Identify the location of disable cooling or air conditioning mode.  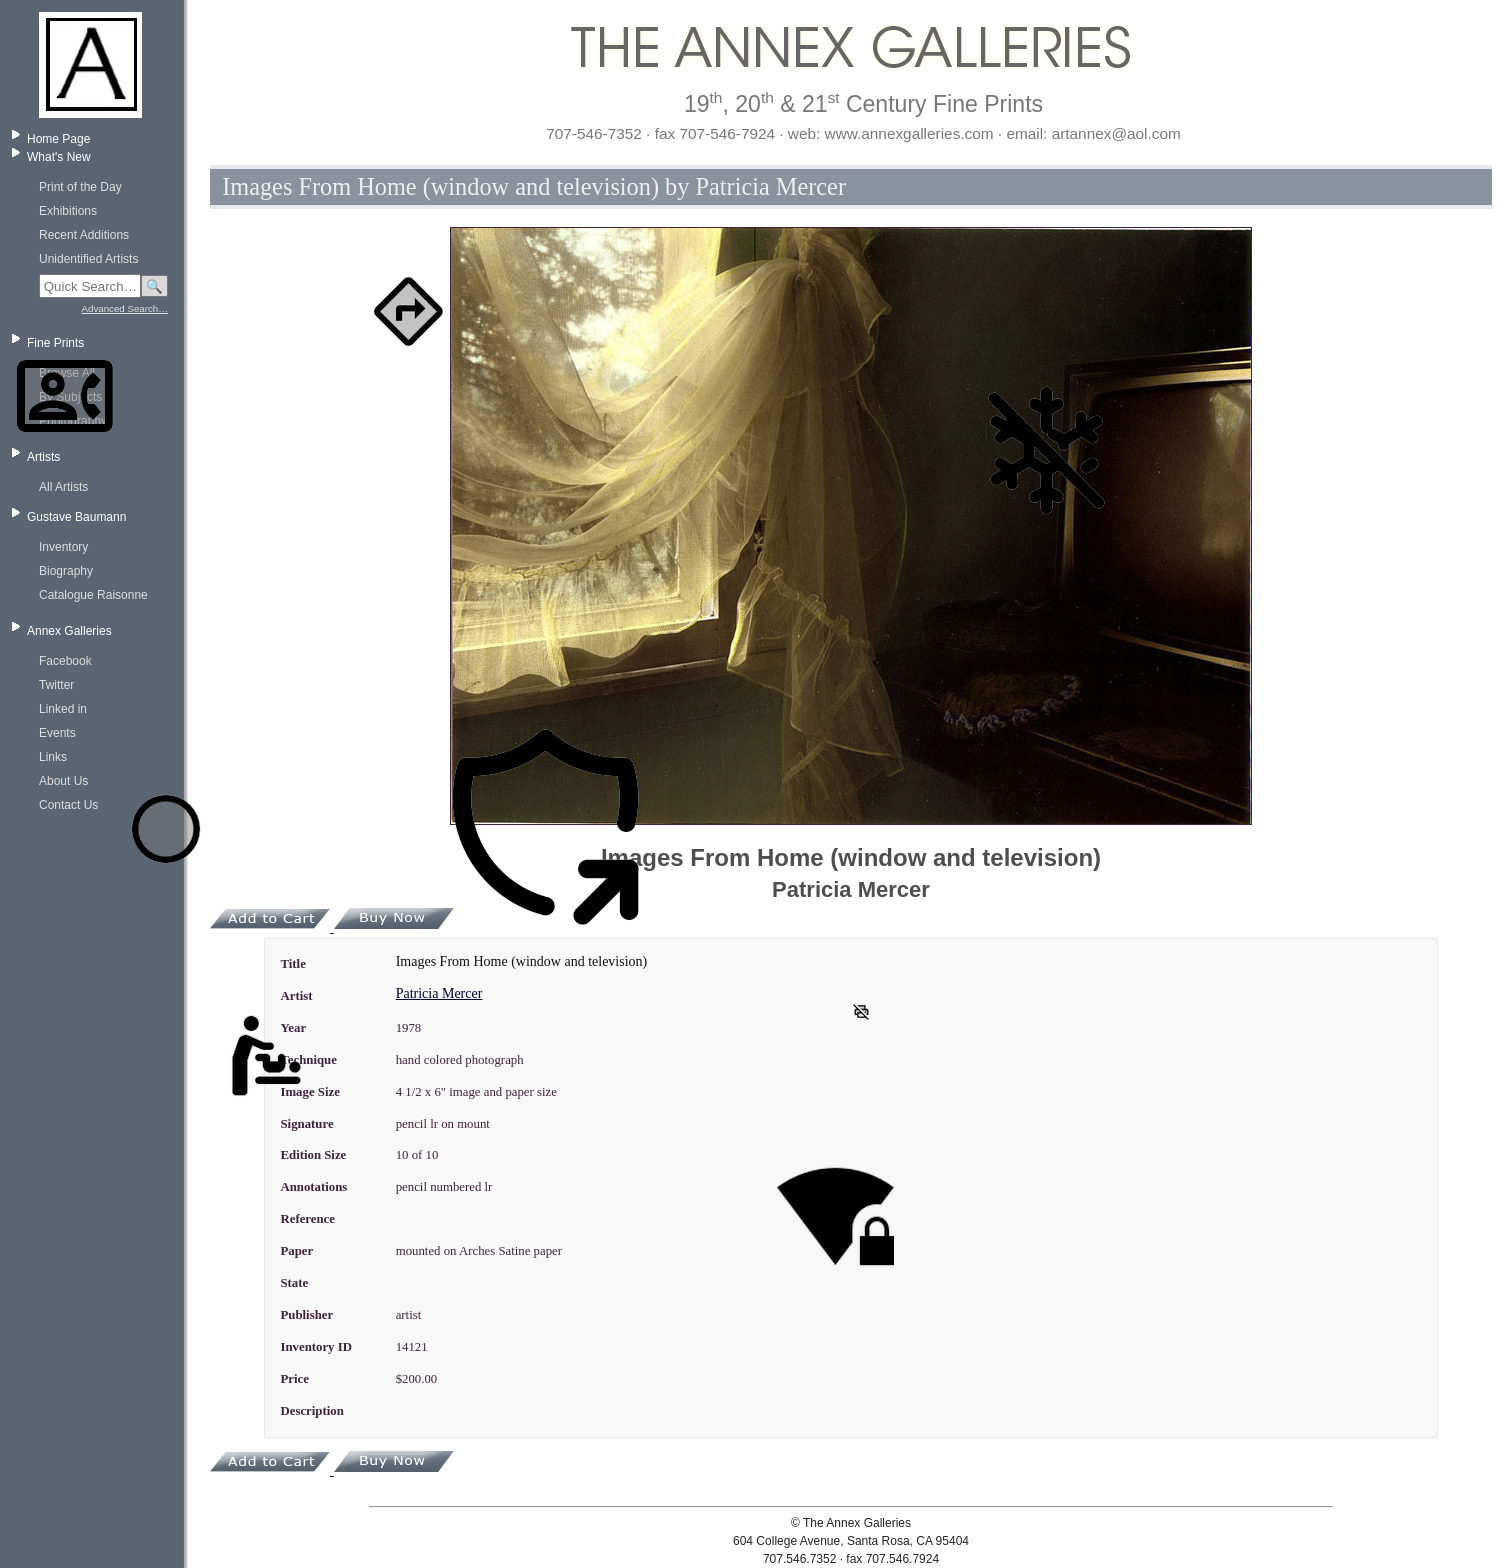
(1046, 450).